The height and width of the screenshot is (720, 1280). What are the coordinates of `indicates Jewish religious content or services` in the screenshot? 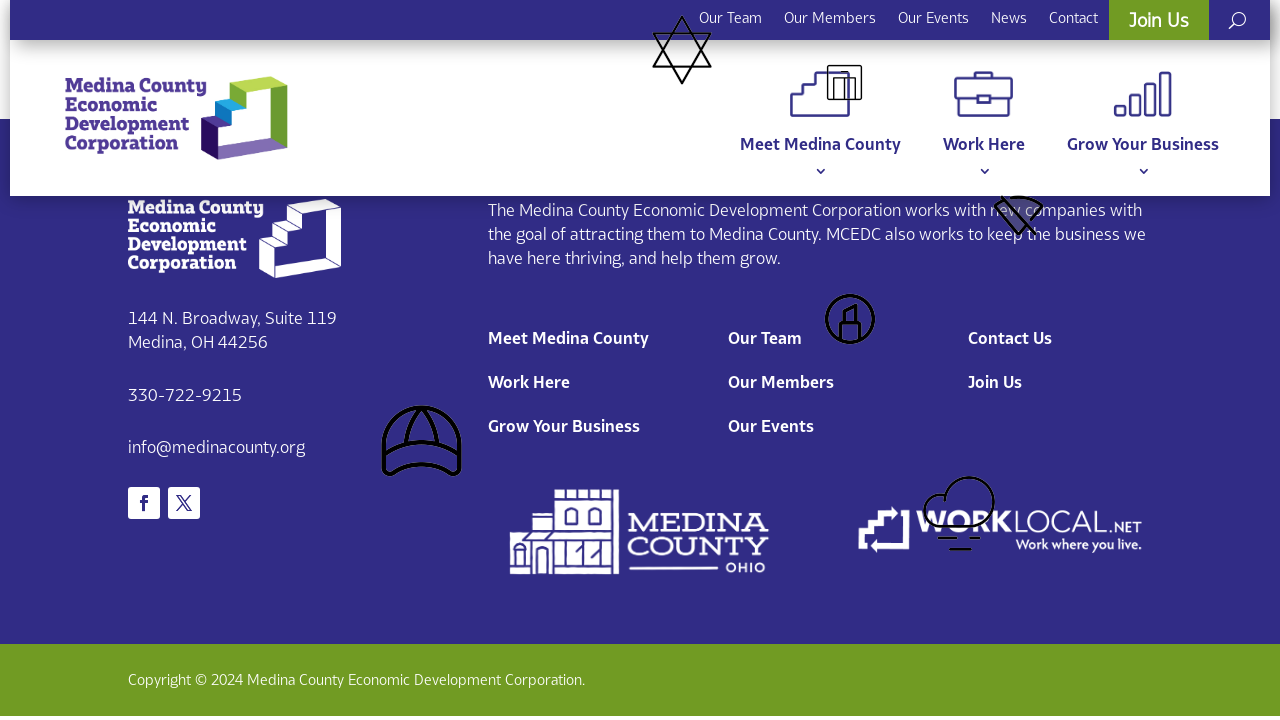 It's located at (682, 50).